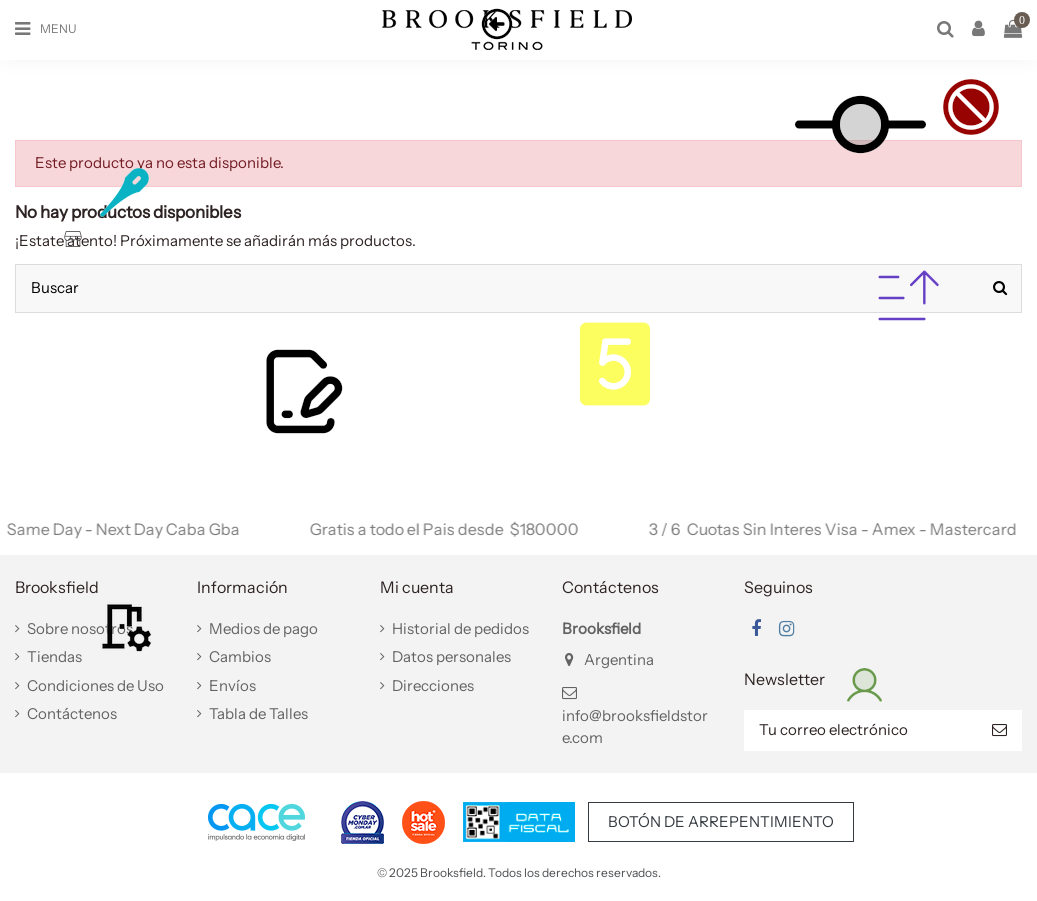  What do you see at coordinates (615, 364) in the screenshot?
I see `indicates the number five in a sequence or list` at bounding box center [615, 364].